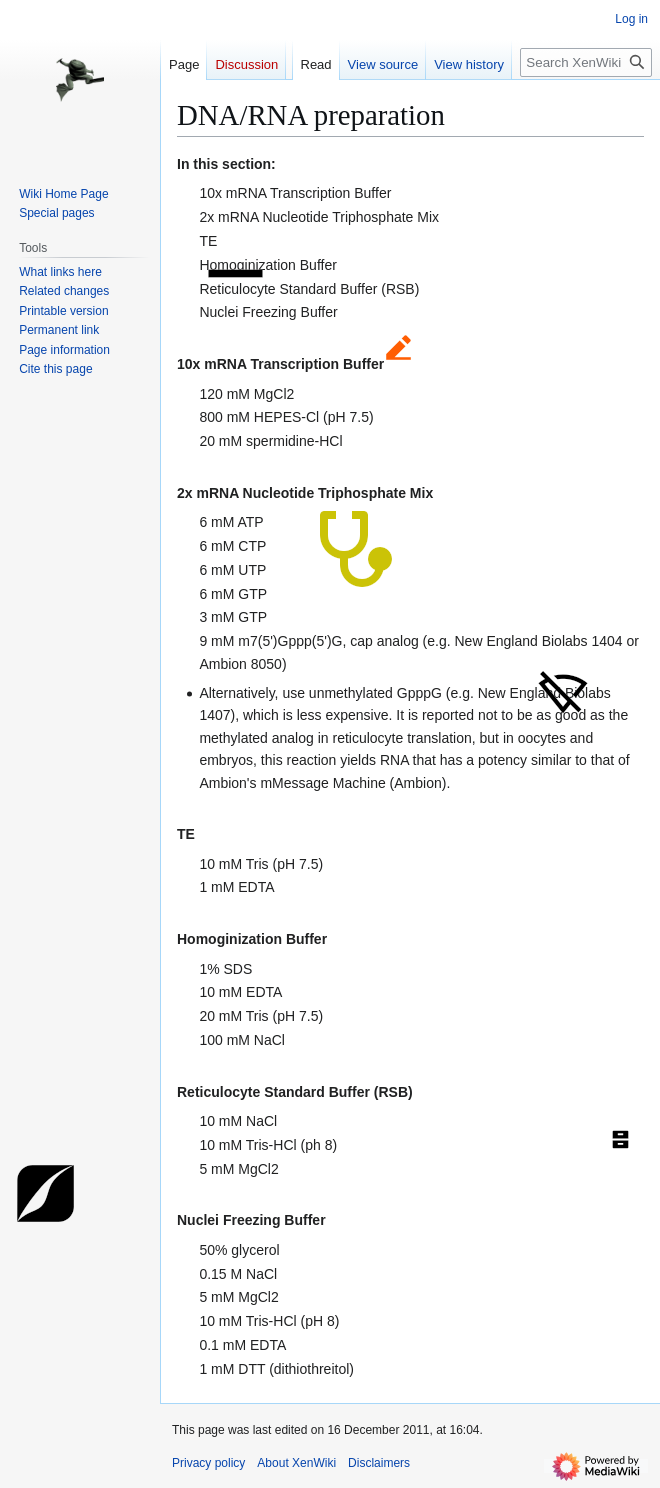 Image resolution: width=660 pixels, height=1488 pixels. I want to click on pied piper company logo, so click(45, 1193).